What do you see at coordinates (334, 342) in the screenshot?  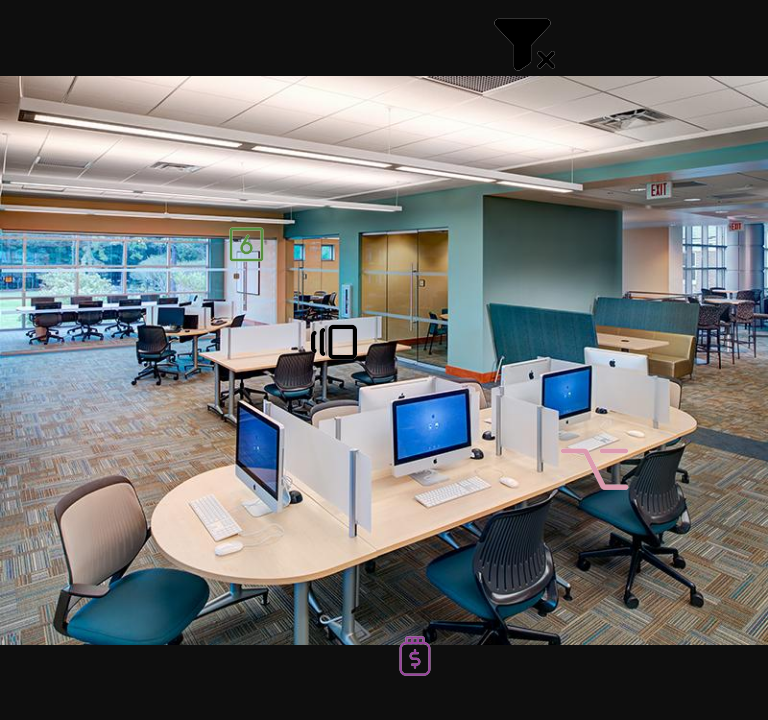 I see `view version history` at bounding box center [334, 342].